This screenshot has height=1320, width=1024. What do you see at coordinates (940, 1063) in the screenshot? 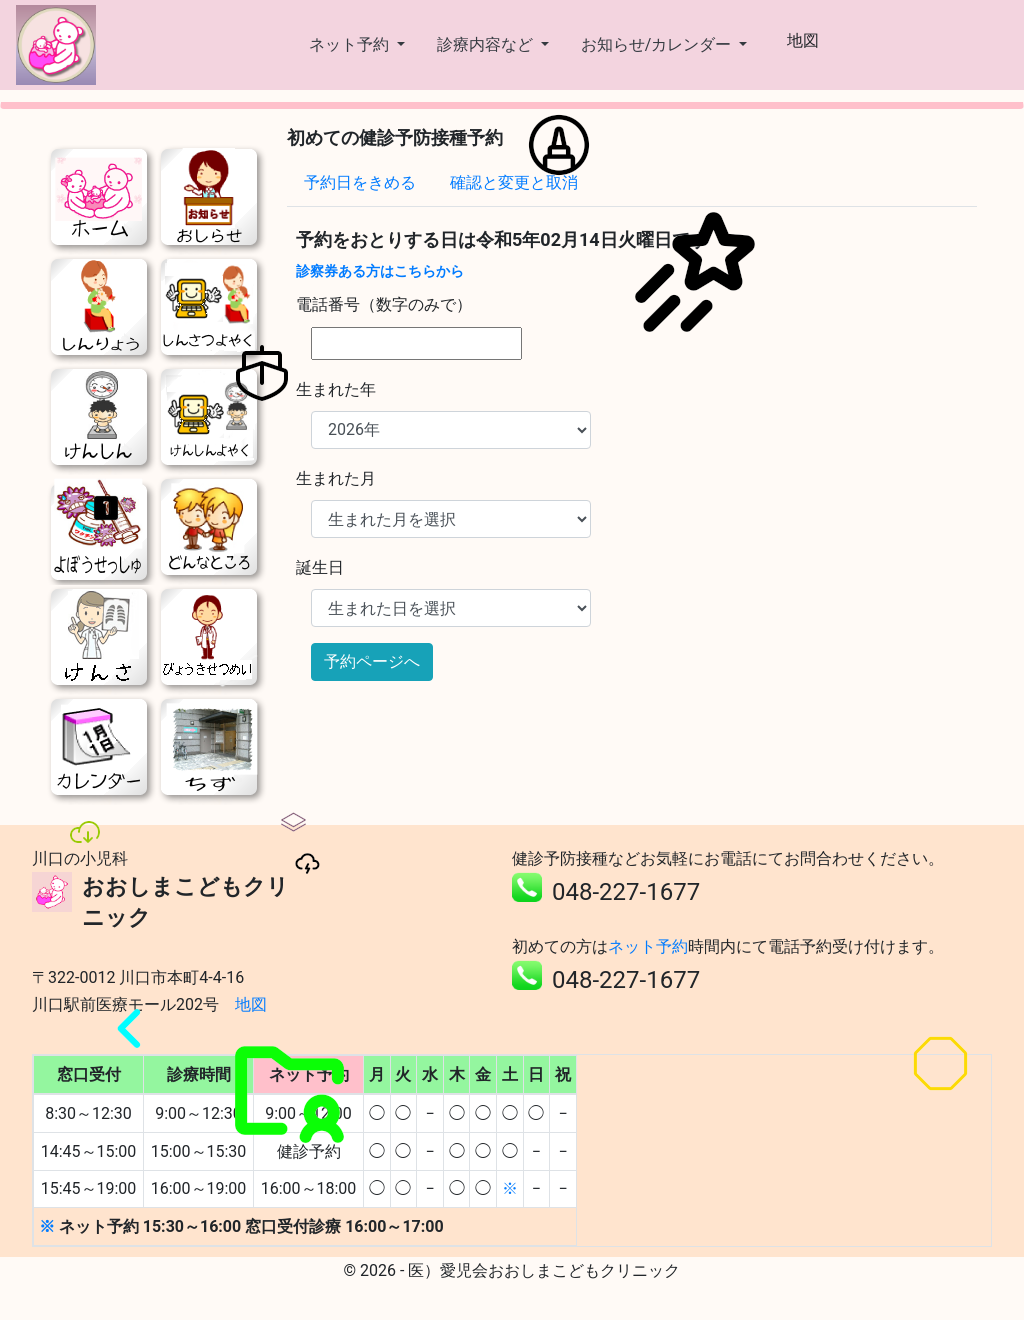
I see `indicates a stop or warning state` at bounding box center [940, 1063].